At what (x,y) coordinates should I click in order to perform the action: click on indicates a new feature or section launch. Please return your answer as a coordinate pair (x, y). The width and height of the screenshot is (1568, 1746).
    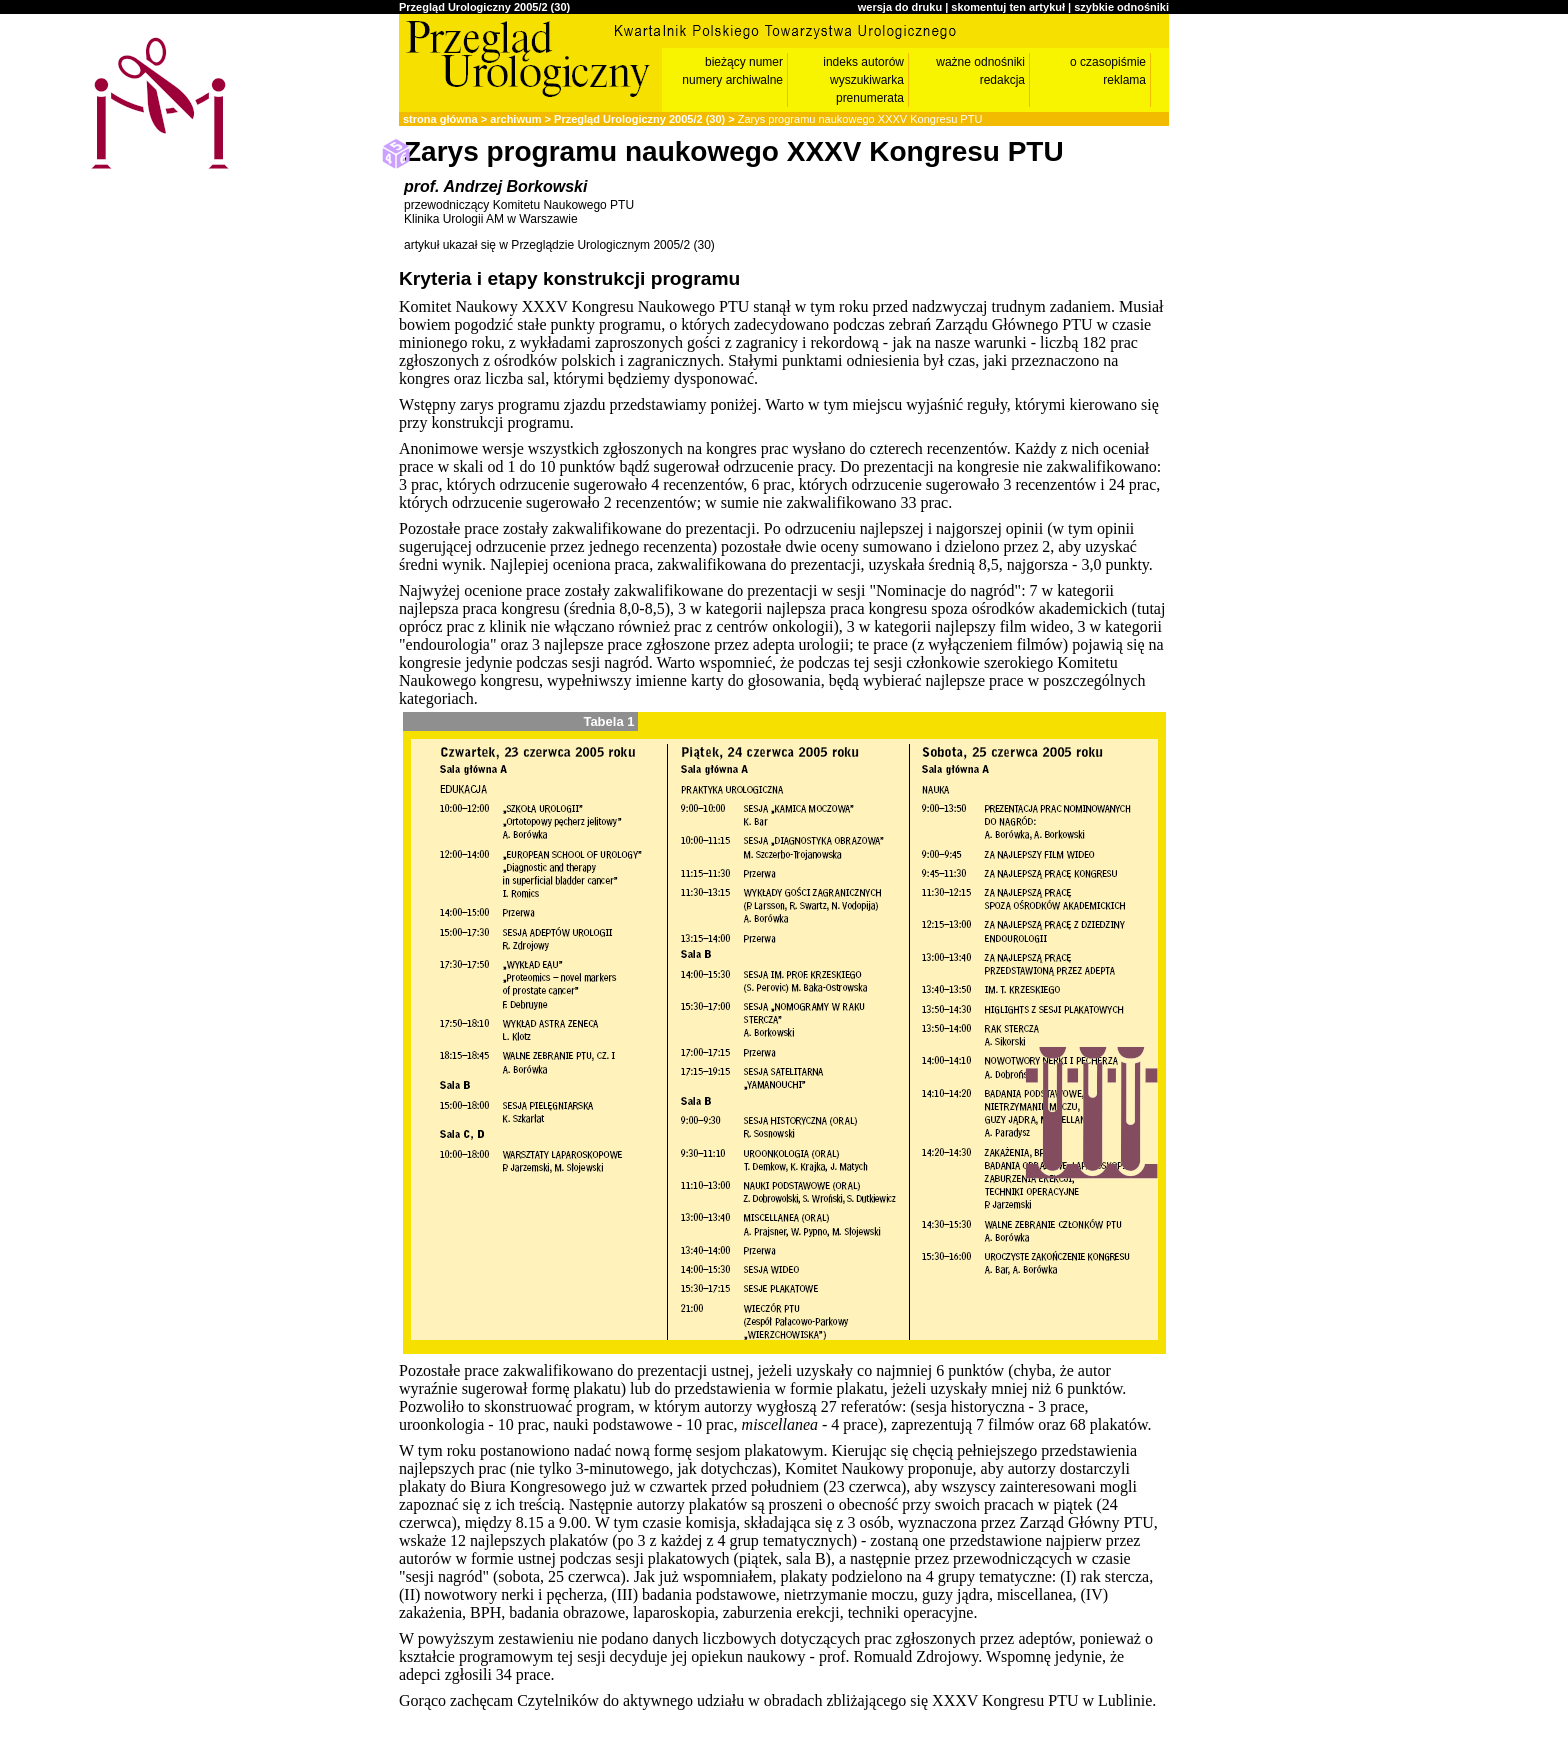
    Looking at the image, I should click on (160, 101).